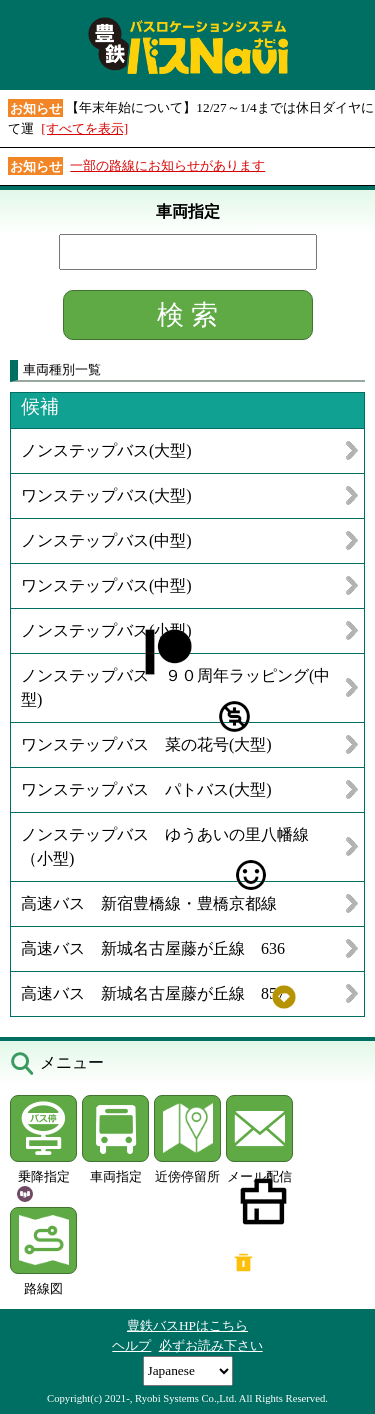 This screenshot has width=375, height=1414. Describe the element at coordinates (263, 1201) in the screenshot. I see `access brush or painting tools` at that location.